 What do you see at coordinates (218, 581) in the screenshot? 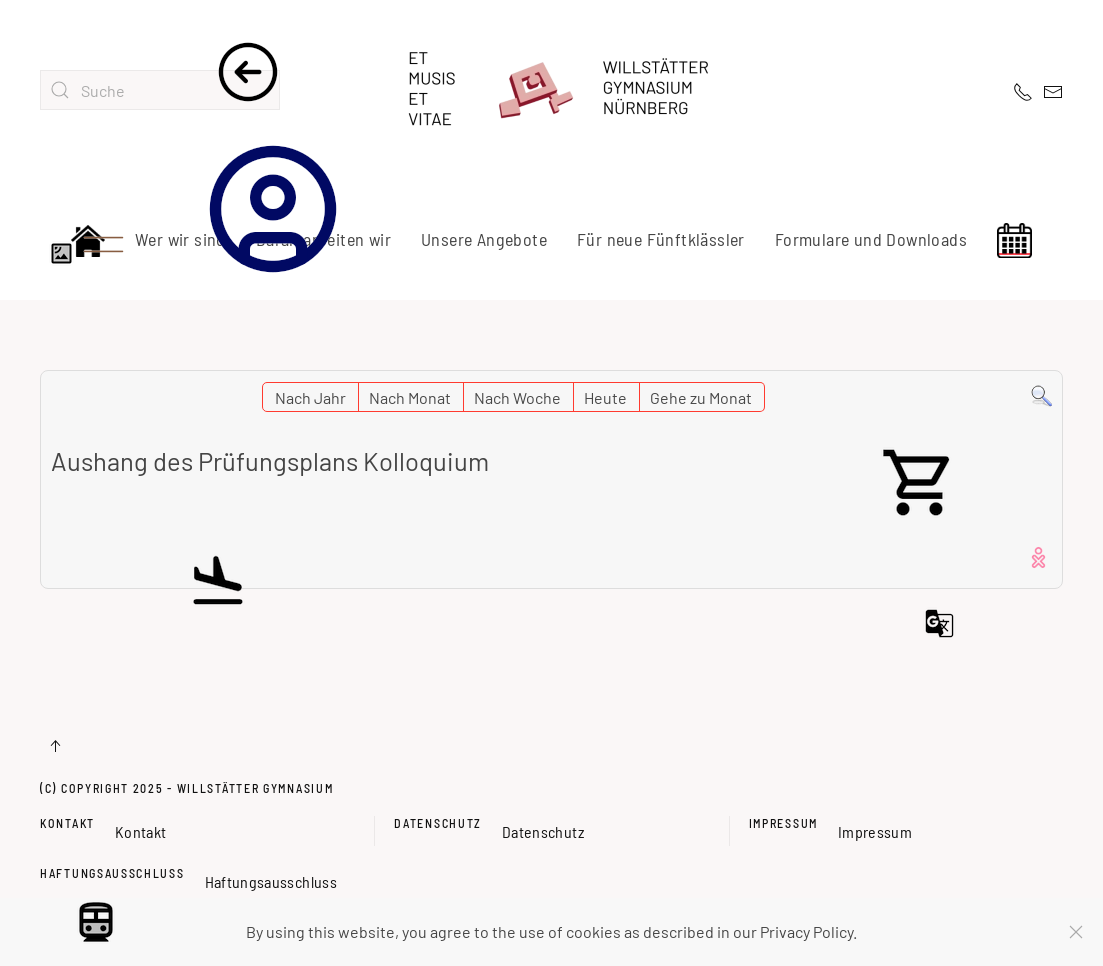
I see `indicates arriving flight status` at bounding box center [218, 581].